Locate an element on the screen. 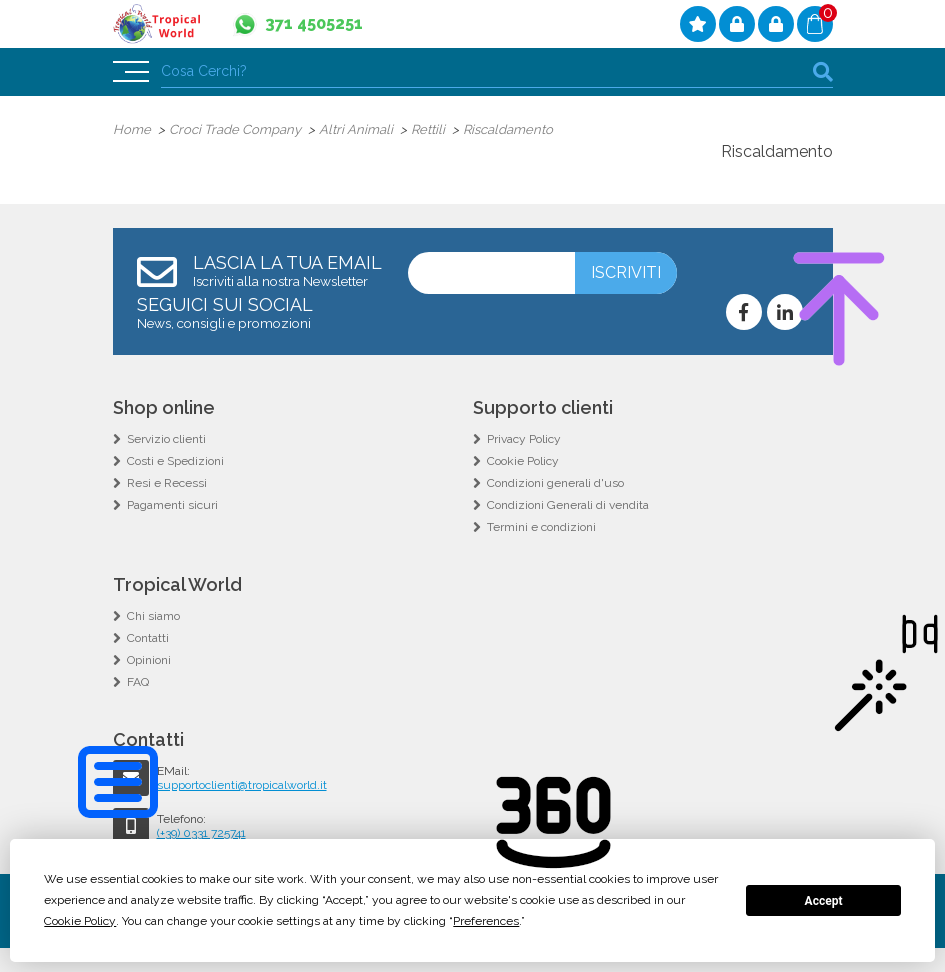  distribute elements with equal horizontal spacing is located at coordinates (920, 634).